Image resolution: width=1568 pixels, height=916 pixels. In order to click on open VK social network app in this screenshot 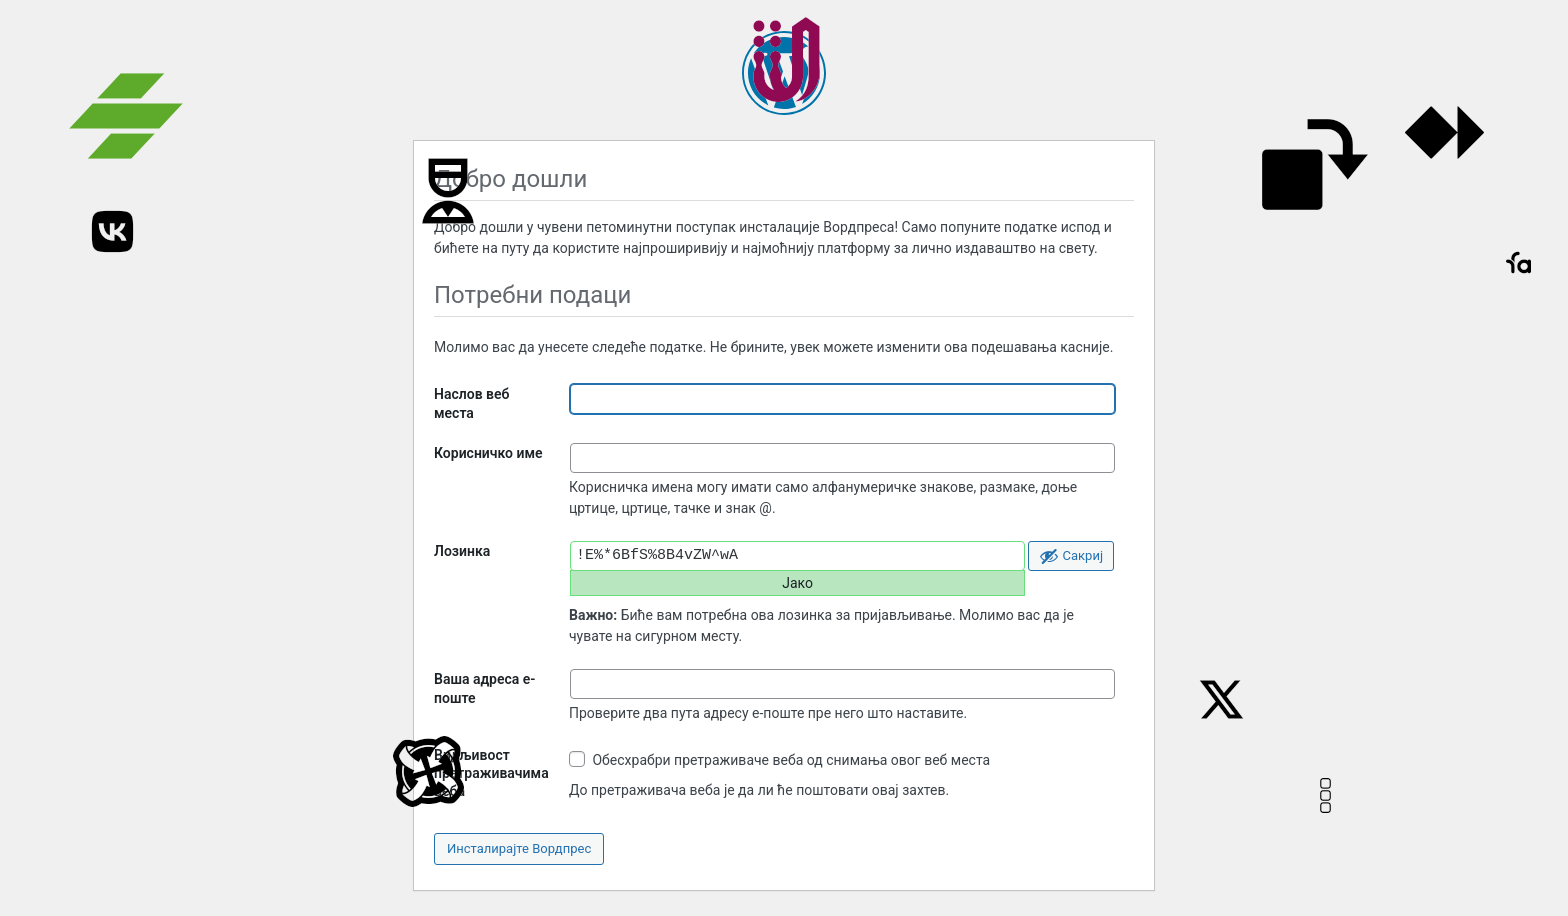, I will do `click(112, 231)`.